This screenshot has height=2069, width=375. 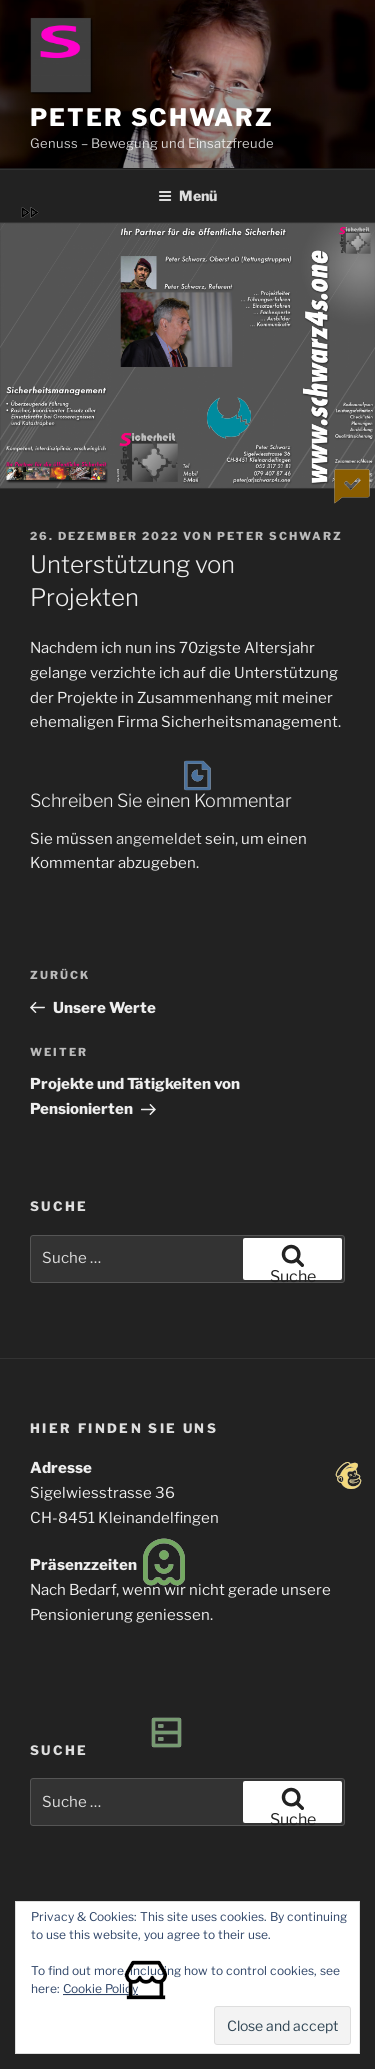 What do you see at coordinates (146, 1980) in the screenshot?
I see `visit the online store` at bounding box center [146, 1980].